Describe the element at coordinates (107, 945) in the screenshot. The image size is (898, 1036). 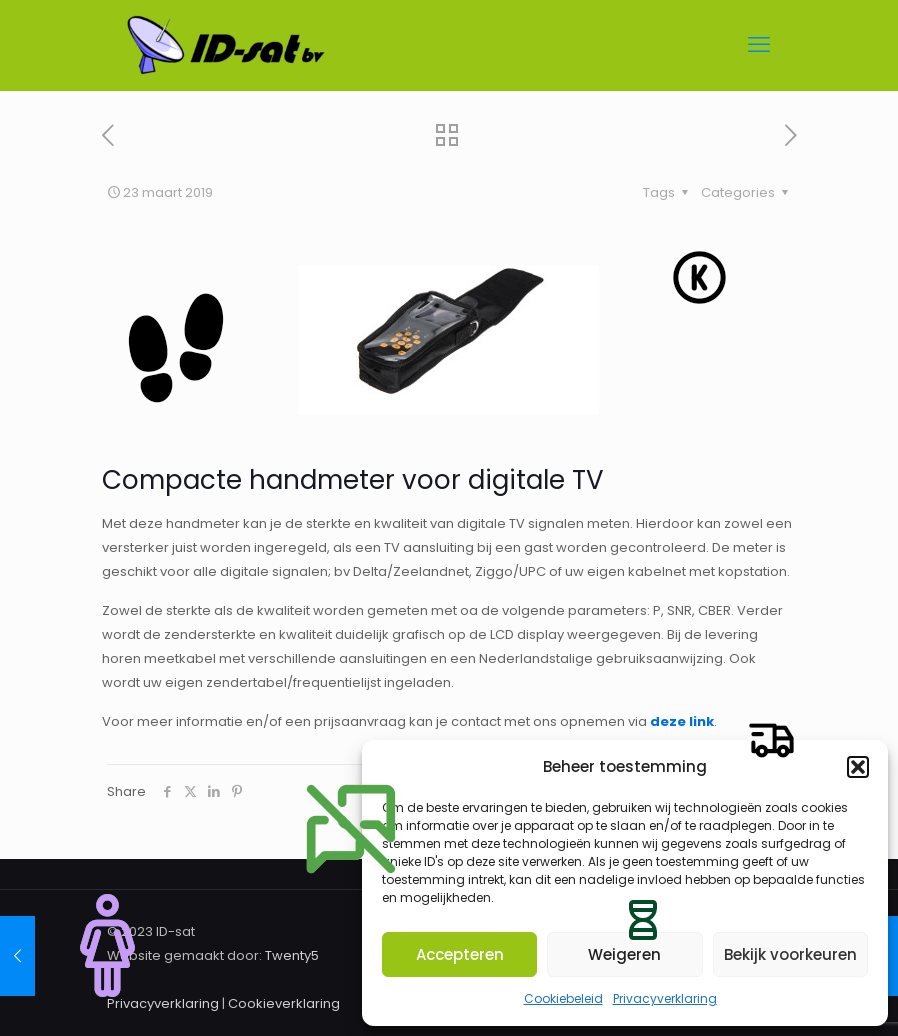
I see `indicates women's restroom or facilities` at that location.